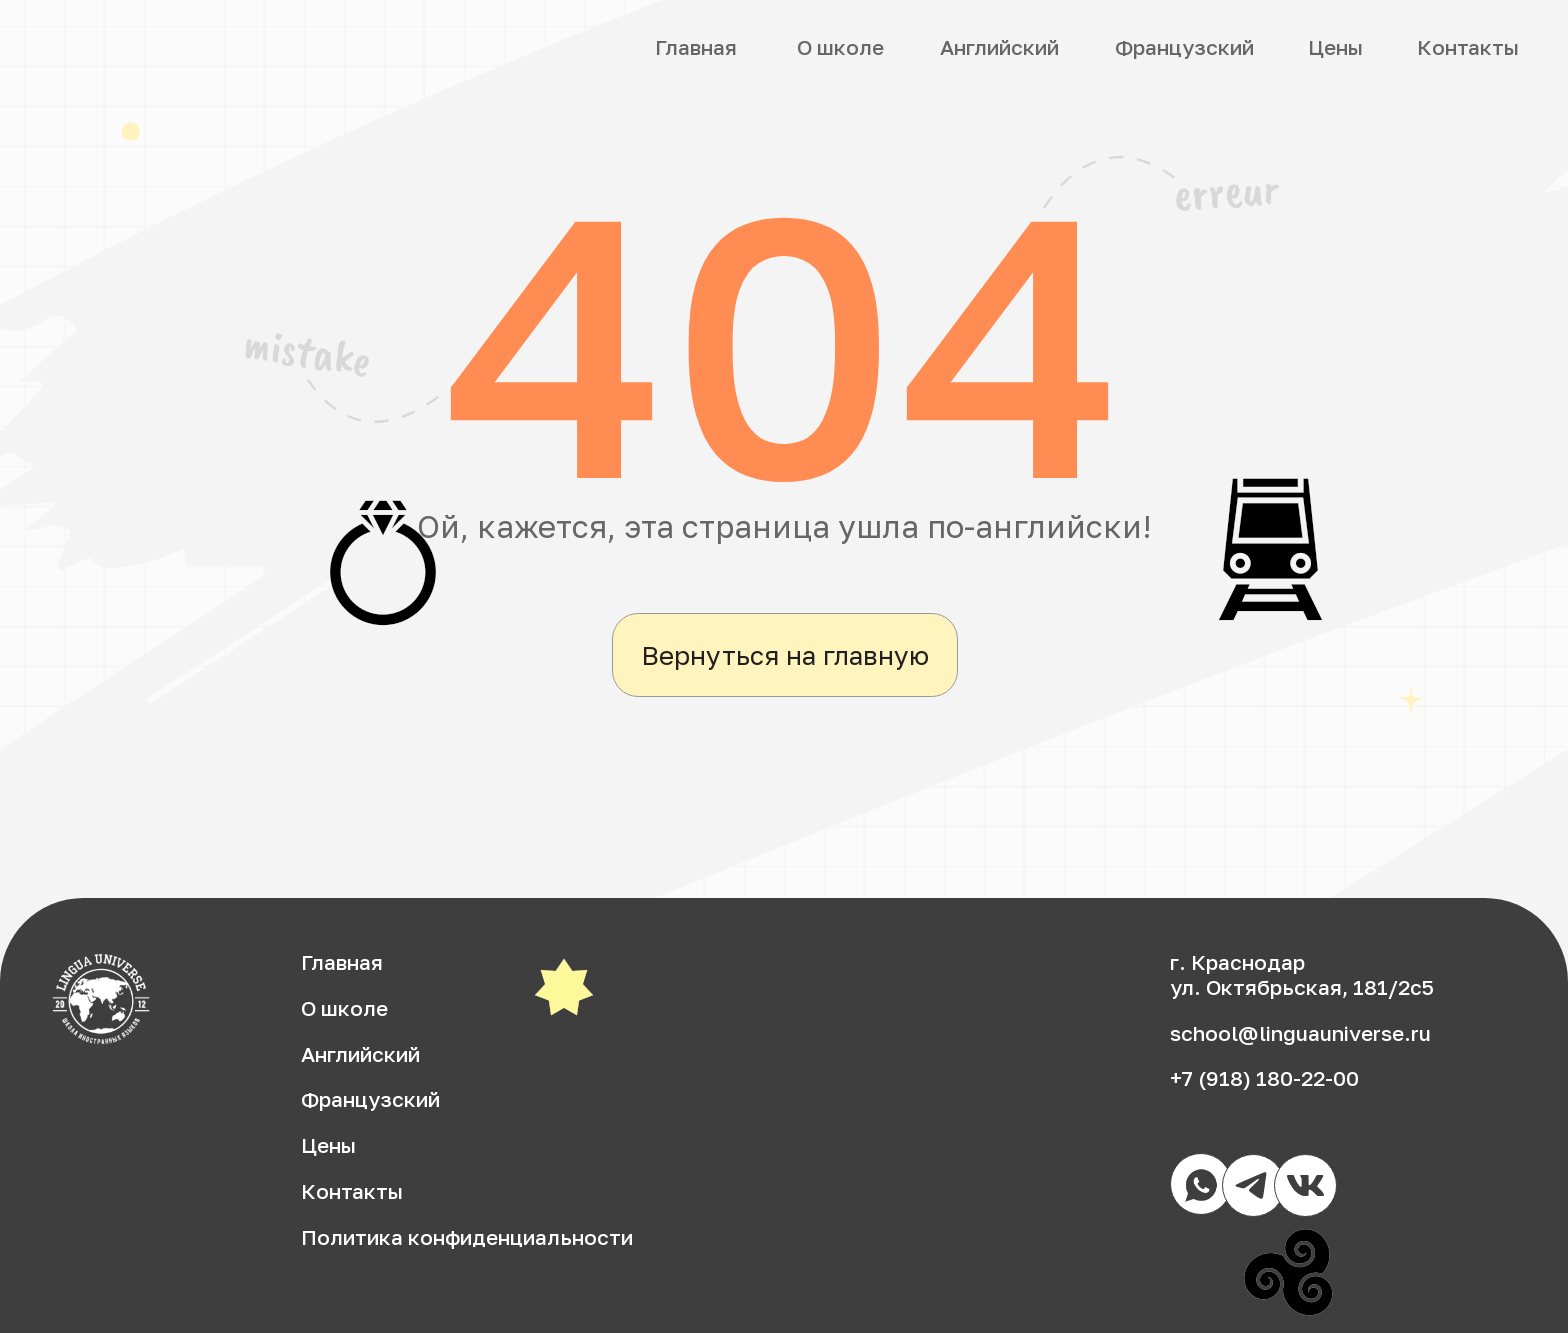 The image size is (1568, 1333). I want to click on indicates a special or featured item, so click(564, 987).